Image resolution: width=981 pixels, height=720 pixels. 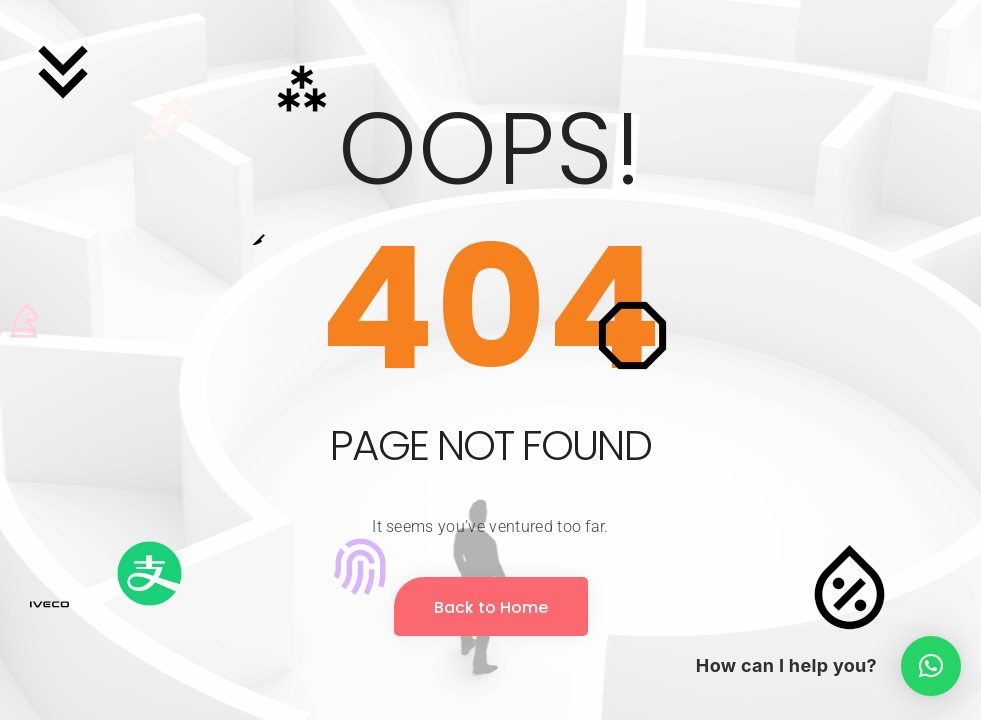 What do you see at coordinates (149, 573) in the screenshot?
I see `pay with alipay` at bounding box center [149, 573].